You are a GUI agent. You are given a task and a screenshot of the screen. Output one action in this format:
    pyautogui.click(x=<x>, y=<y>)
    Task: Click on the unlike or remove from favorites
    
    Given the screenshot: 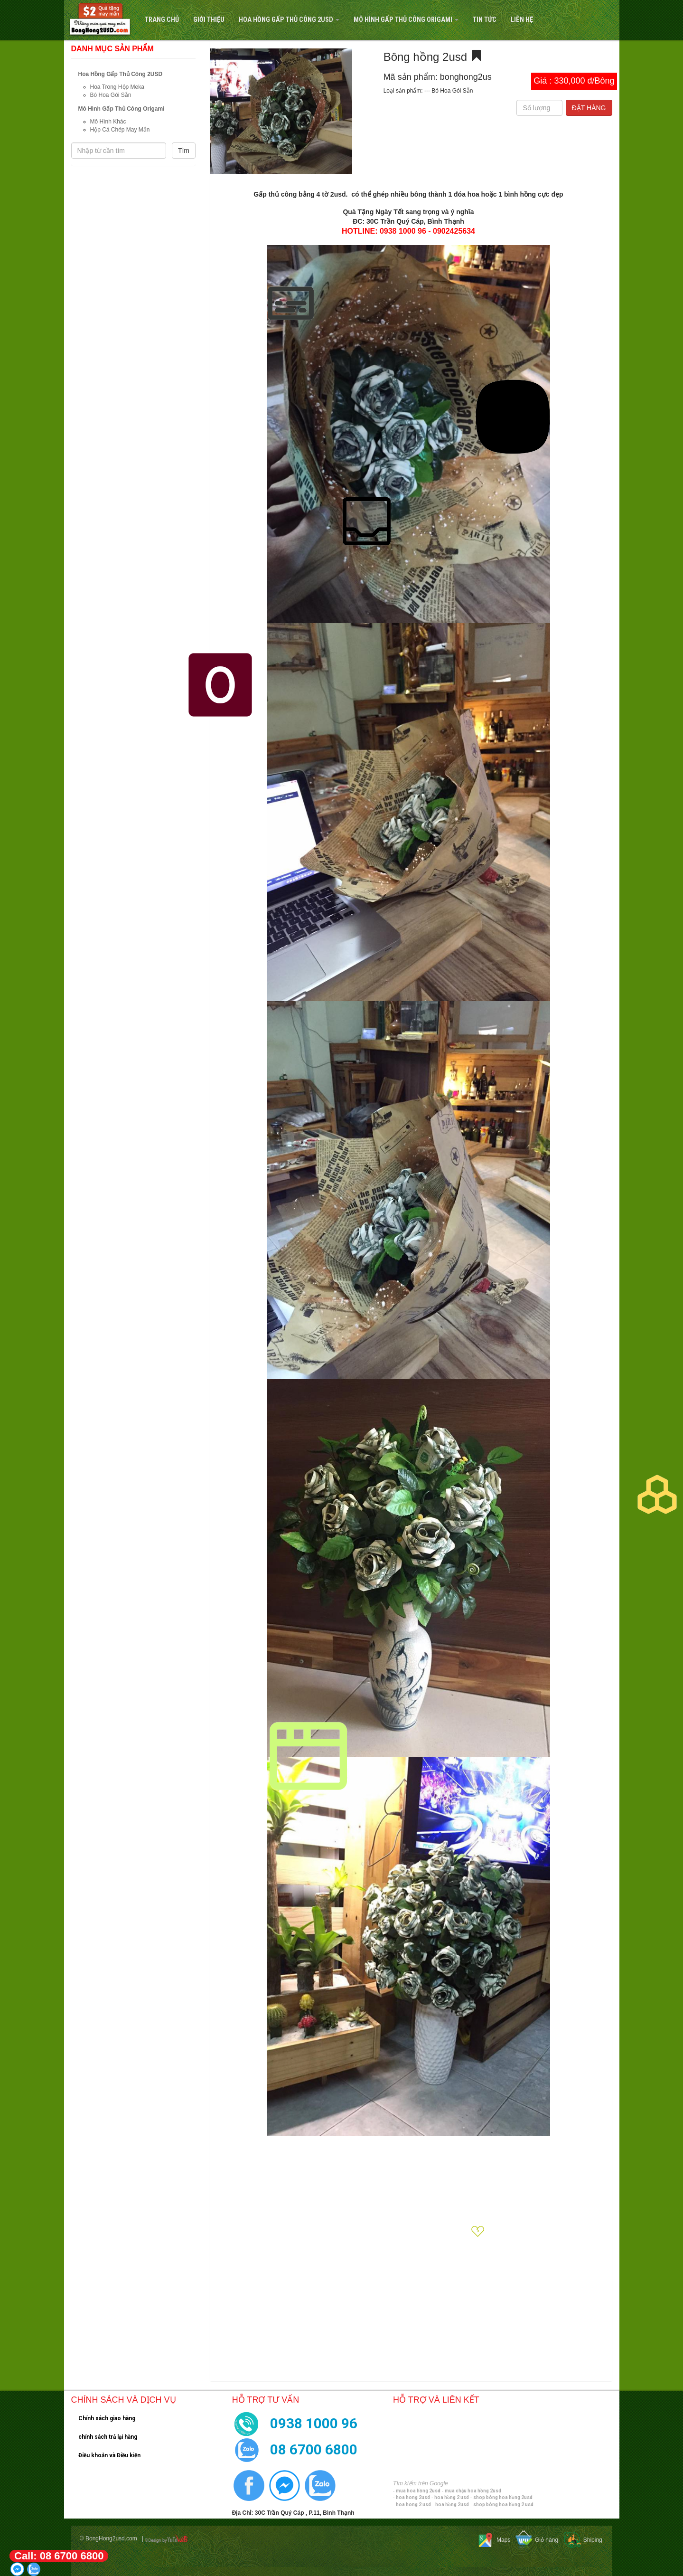 What is the action you would take?
    pyautogui.click(x=477, y=2231)
    